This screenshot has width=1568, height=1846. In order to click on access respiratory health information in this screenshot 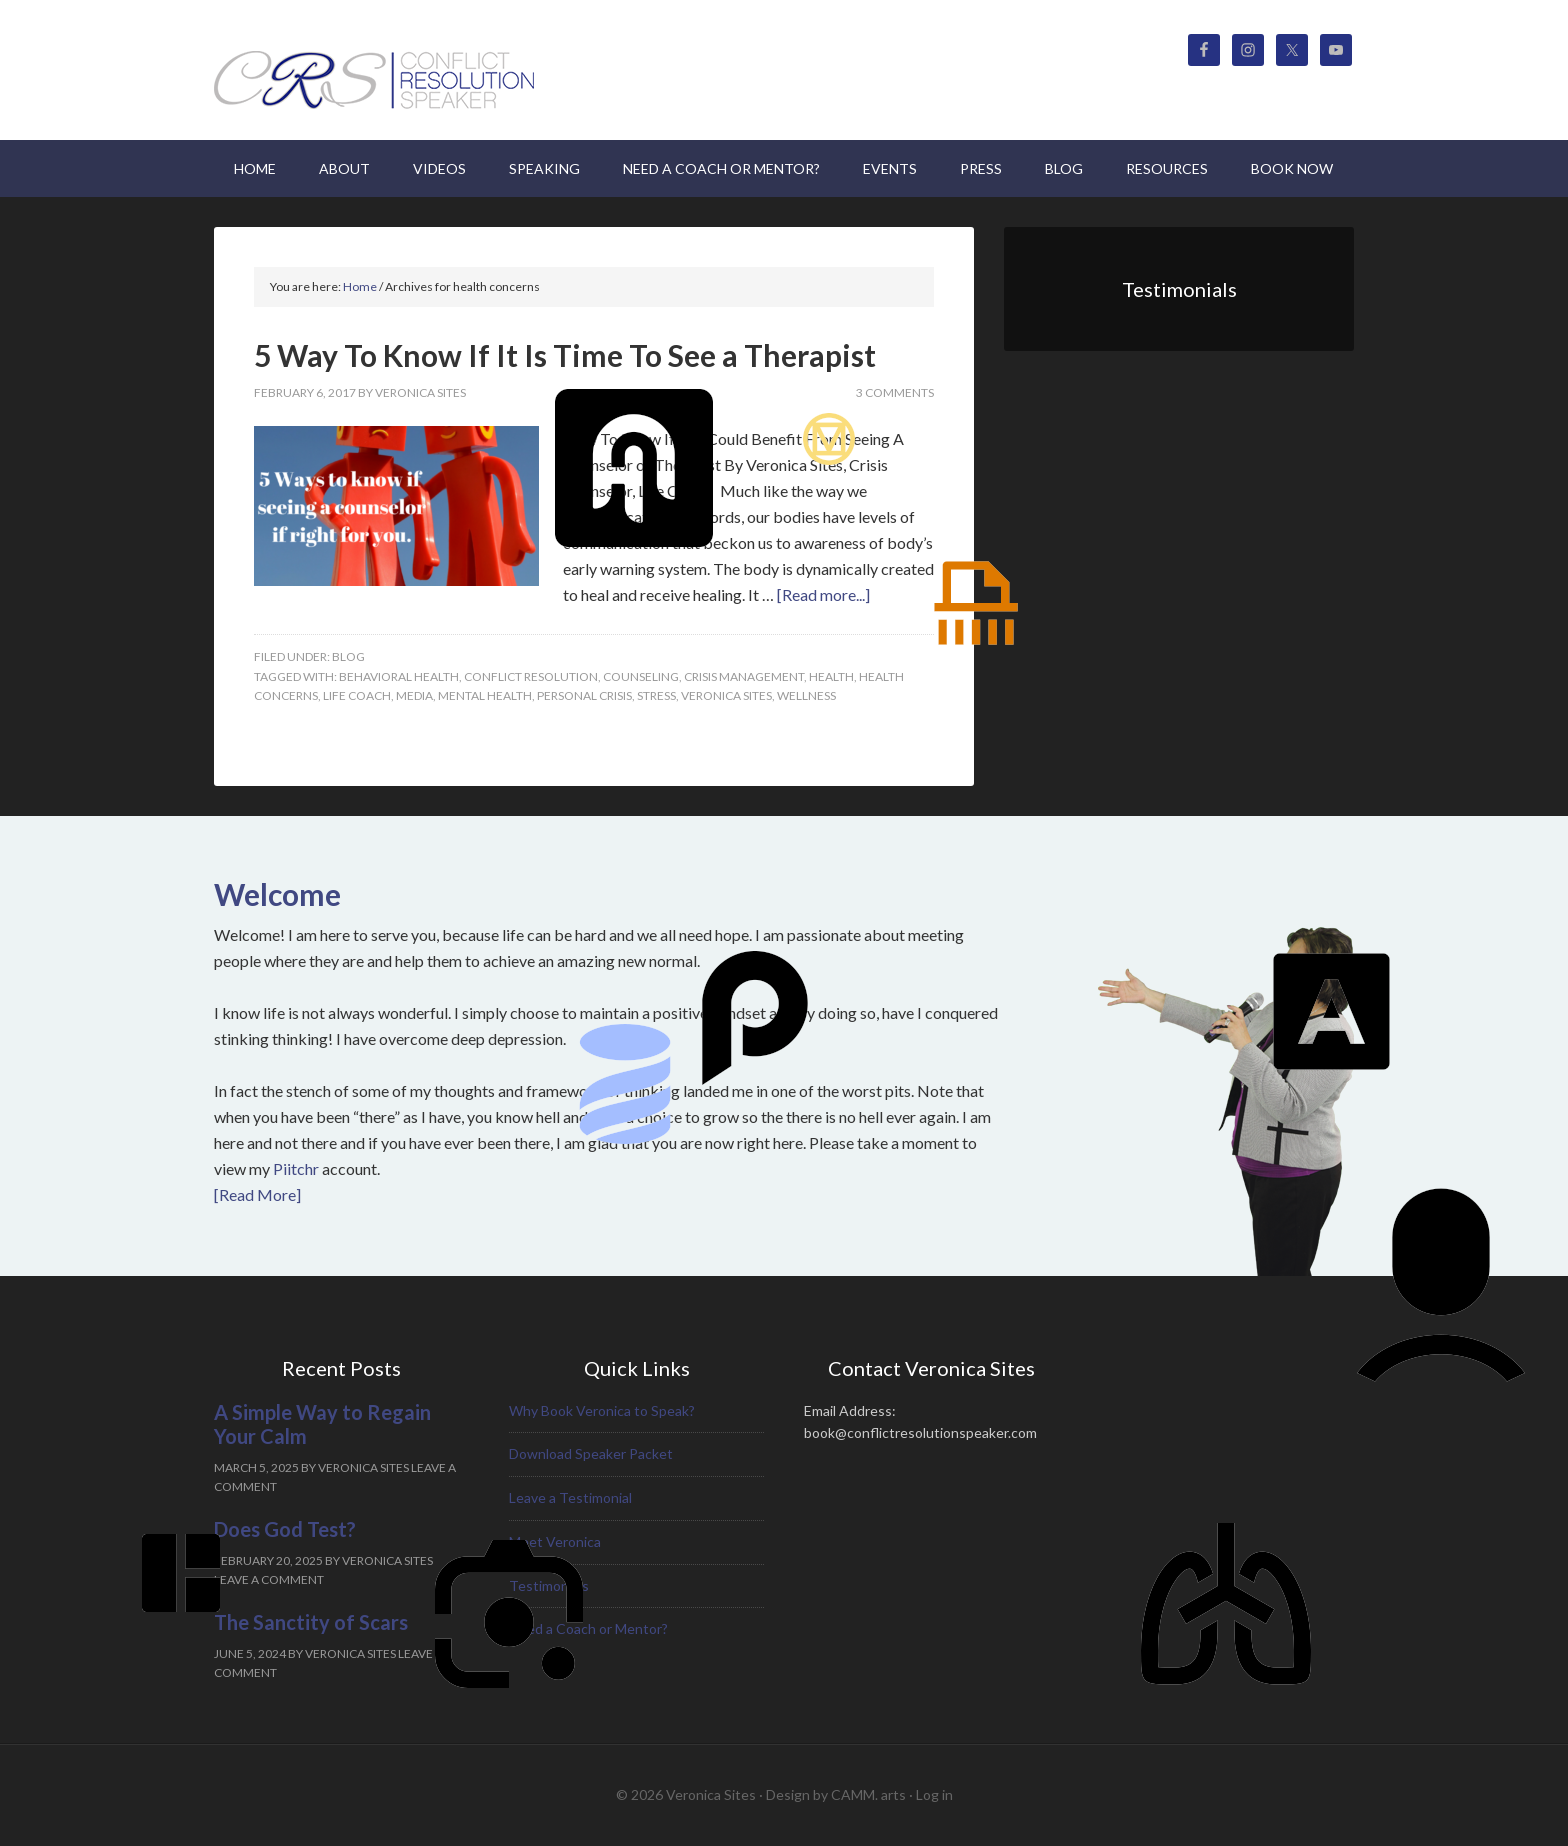, I will do `click(1226, 1608)`.